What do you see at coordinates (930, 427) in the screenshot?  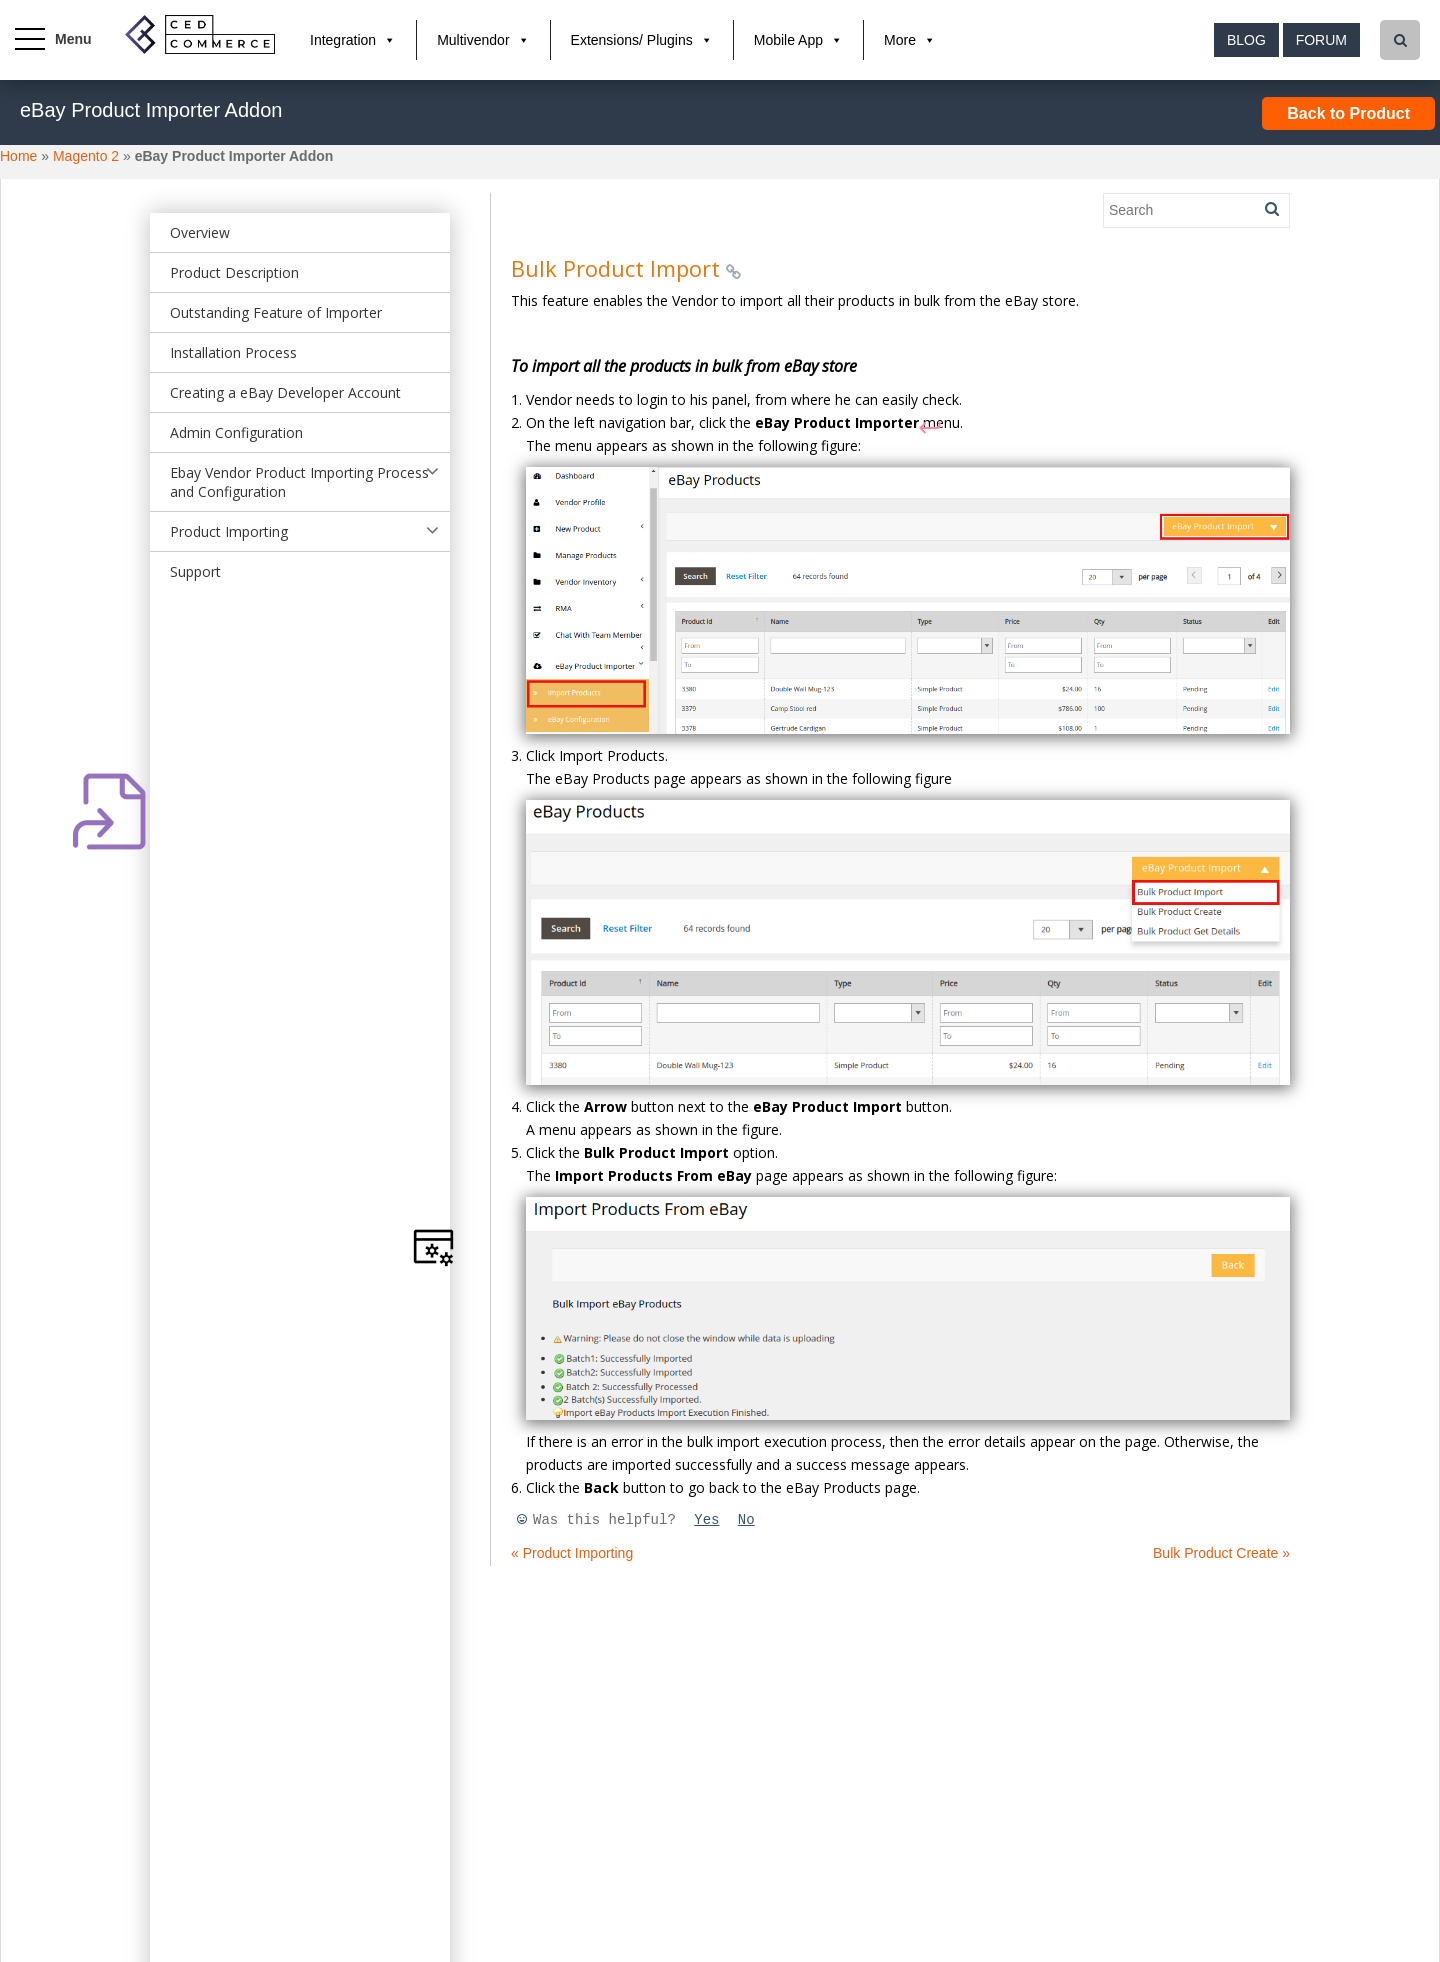 I see `insert a newline or line break` at bounding box center [930, 427].